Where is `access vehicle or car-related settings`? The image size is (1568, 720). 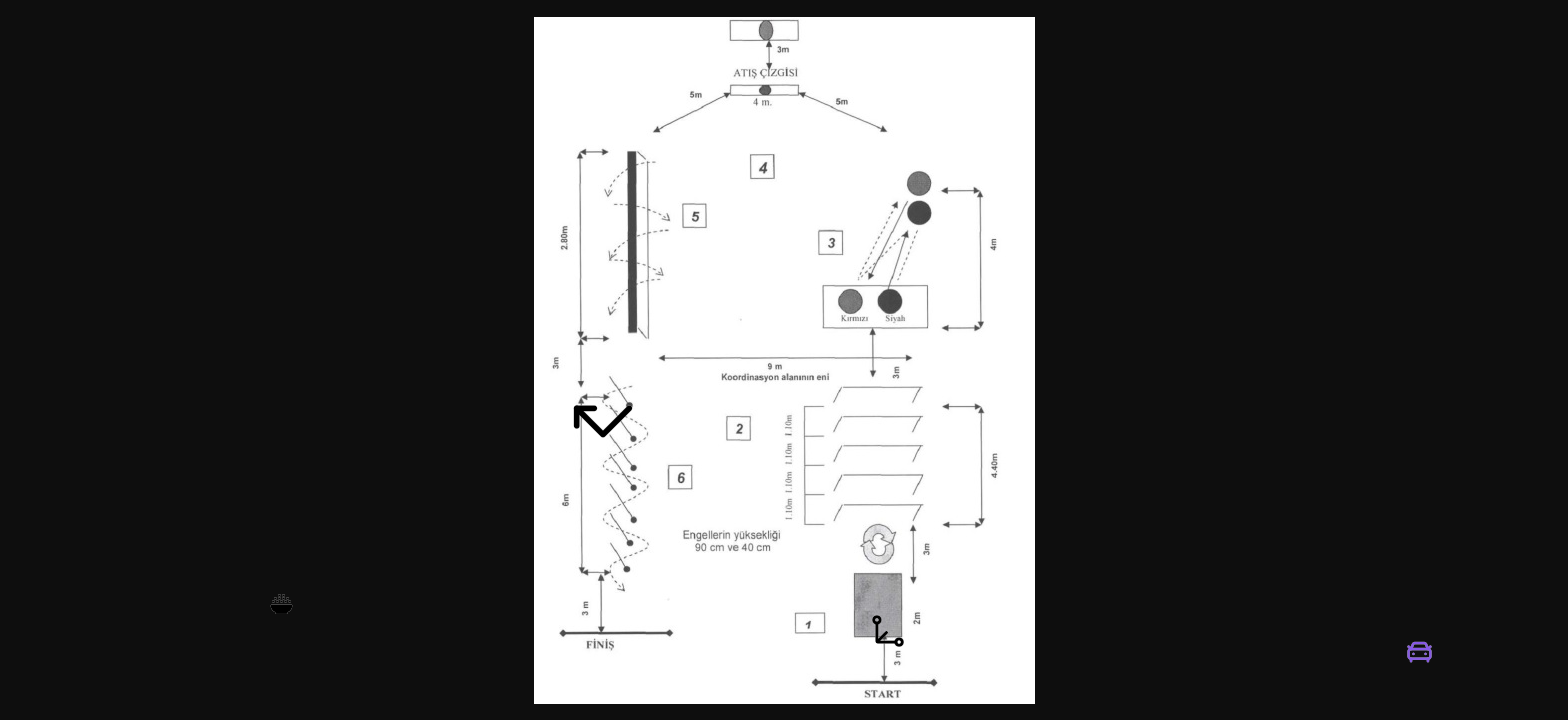
access vehicle or car-related settings is located at coordinates (1419, 651).